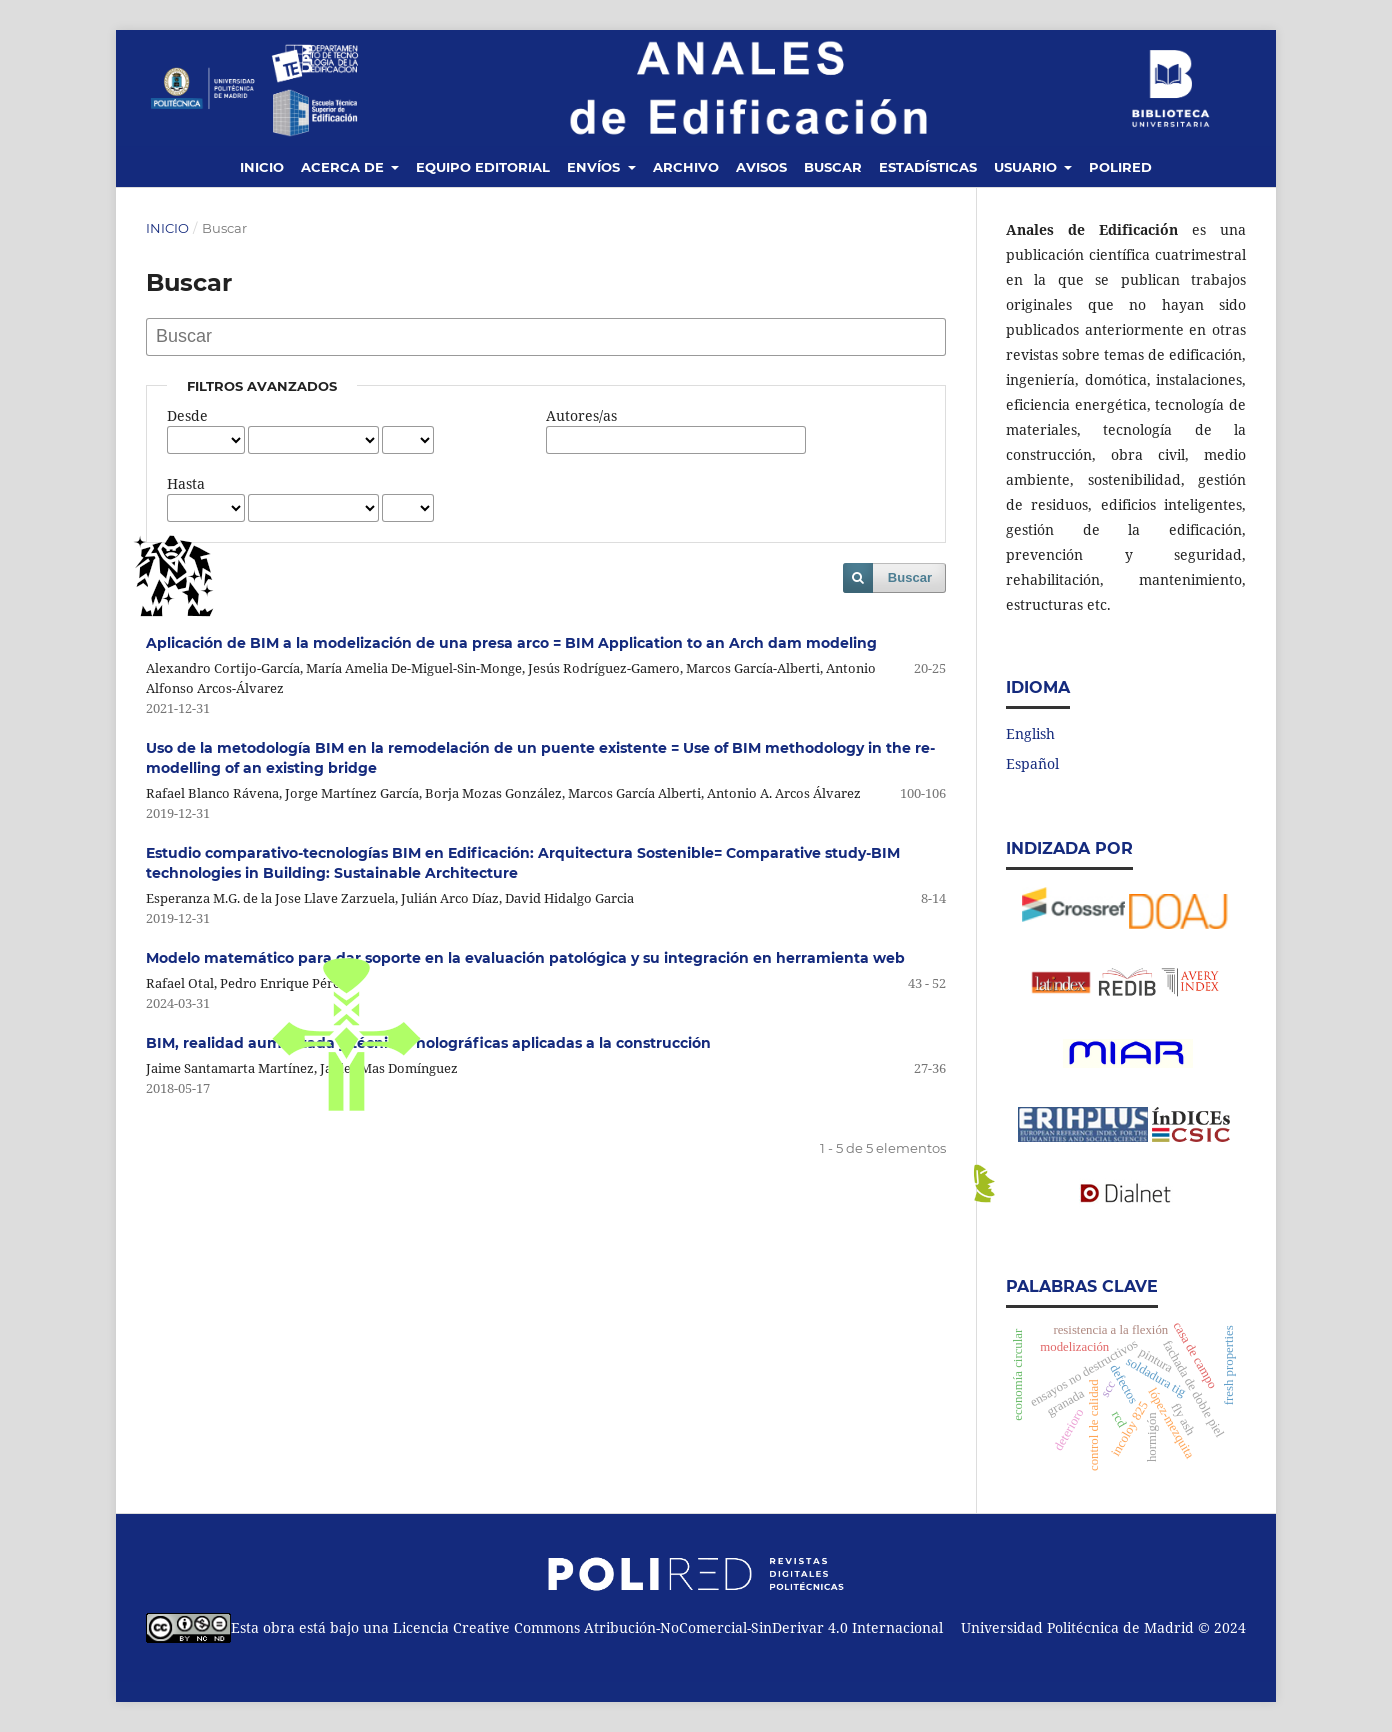  I want to click on ice golem character or unit in a game, so click(173, 575).